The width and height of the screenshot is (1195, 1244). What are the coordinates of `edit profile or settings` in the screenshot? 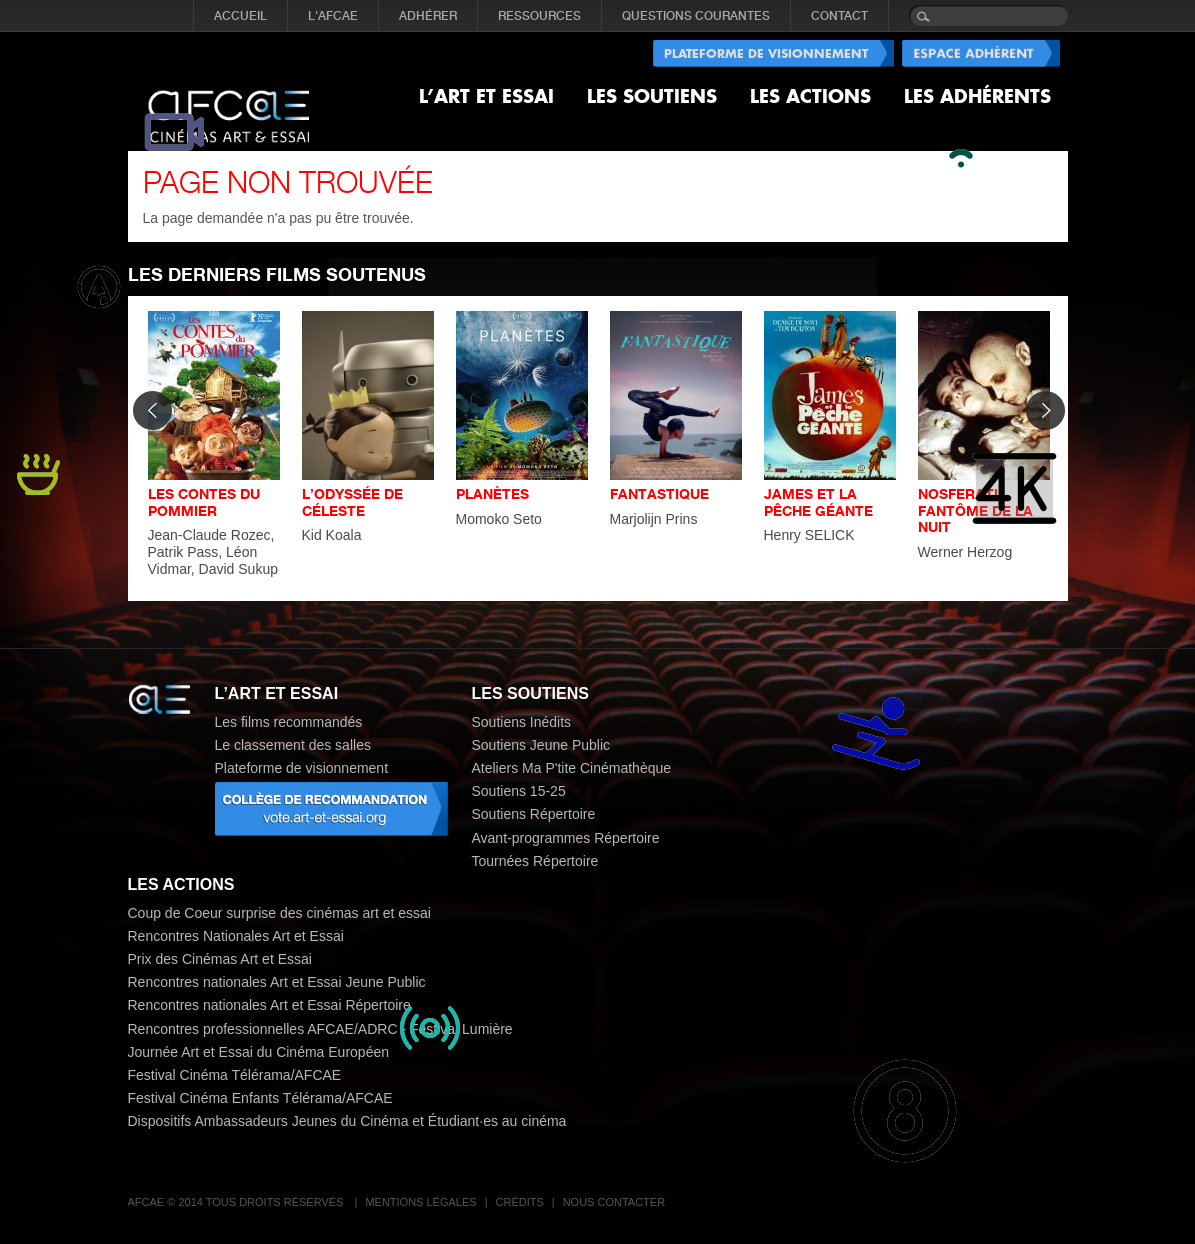 It's located at (99, 287).